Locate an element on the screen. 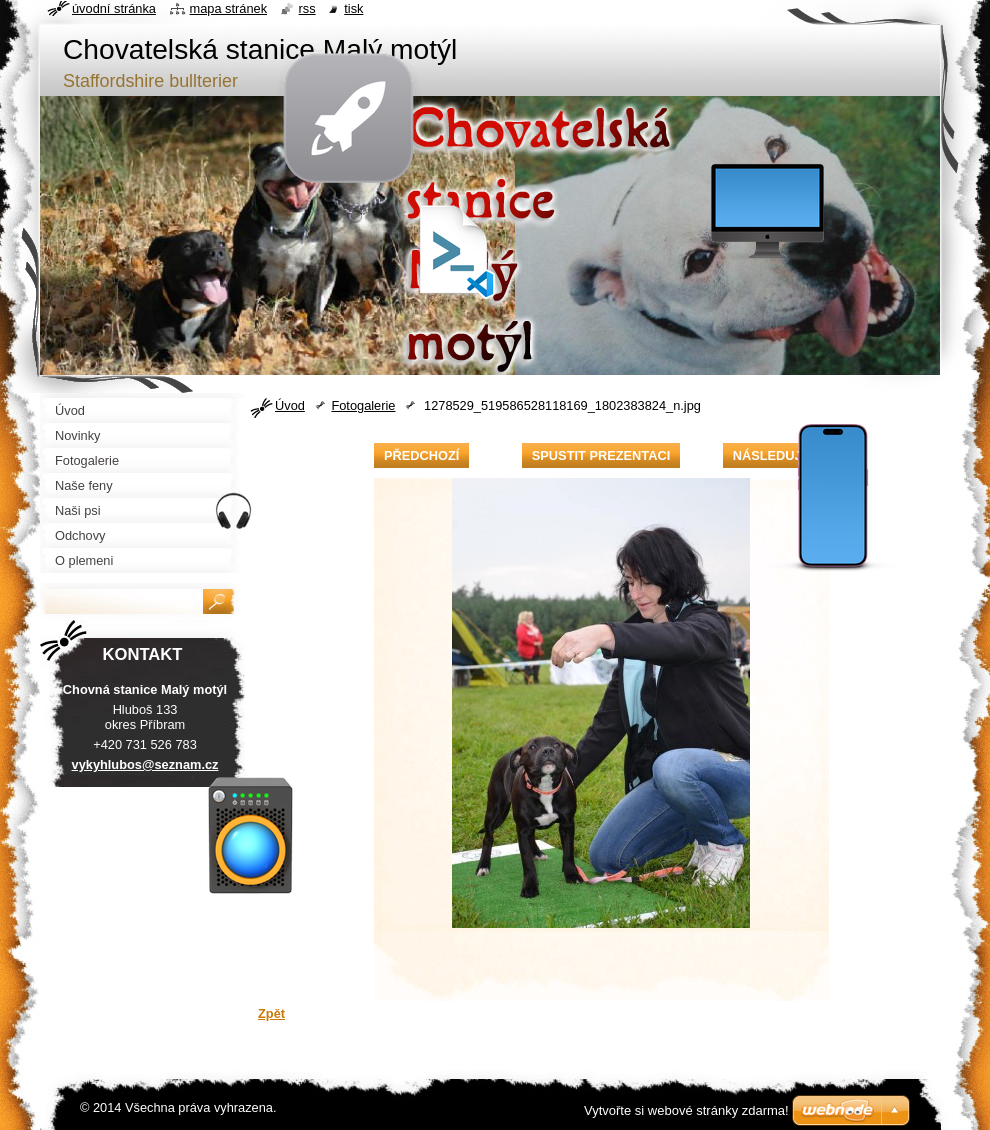  iPhone 16 device icon is located at coordinates (833, 498).